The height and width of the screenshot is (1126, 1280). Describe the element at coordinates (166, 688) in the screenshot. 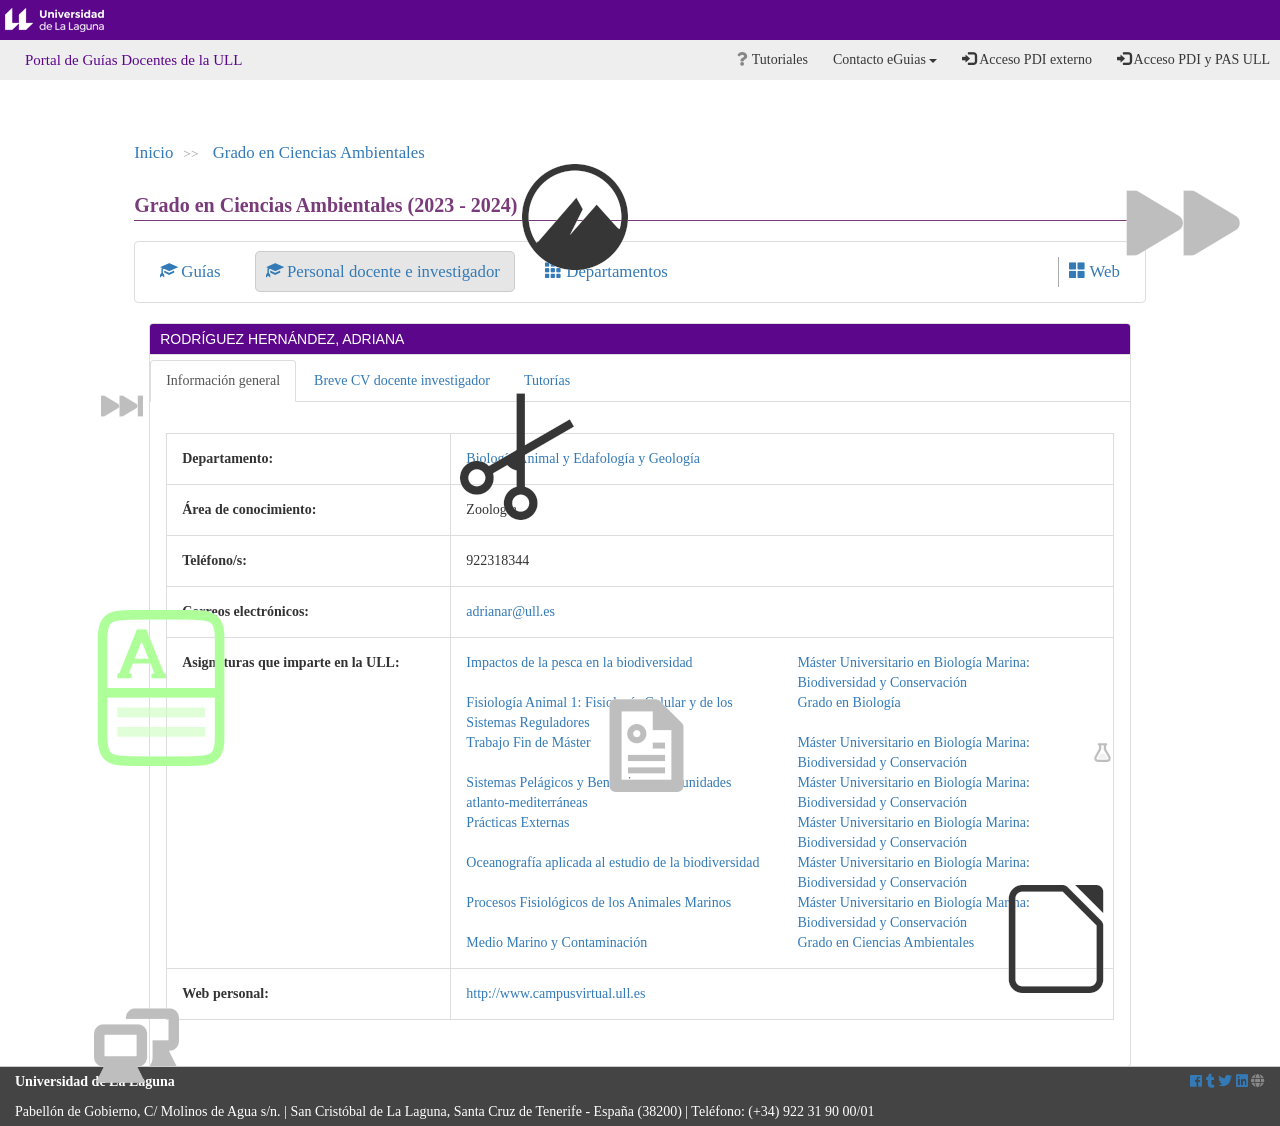

I see `scan a document or image` at that location.